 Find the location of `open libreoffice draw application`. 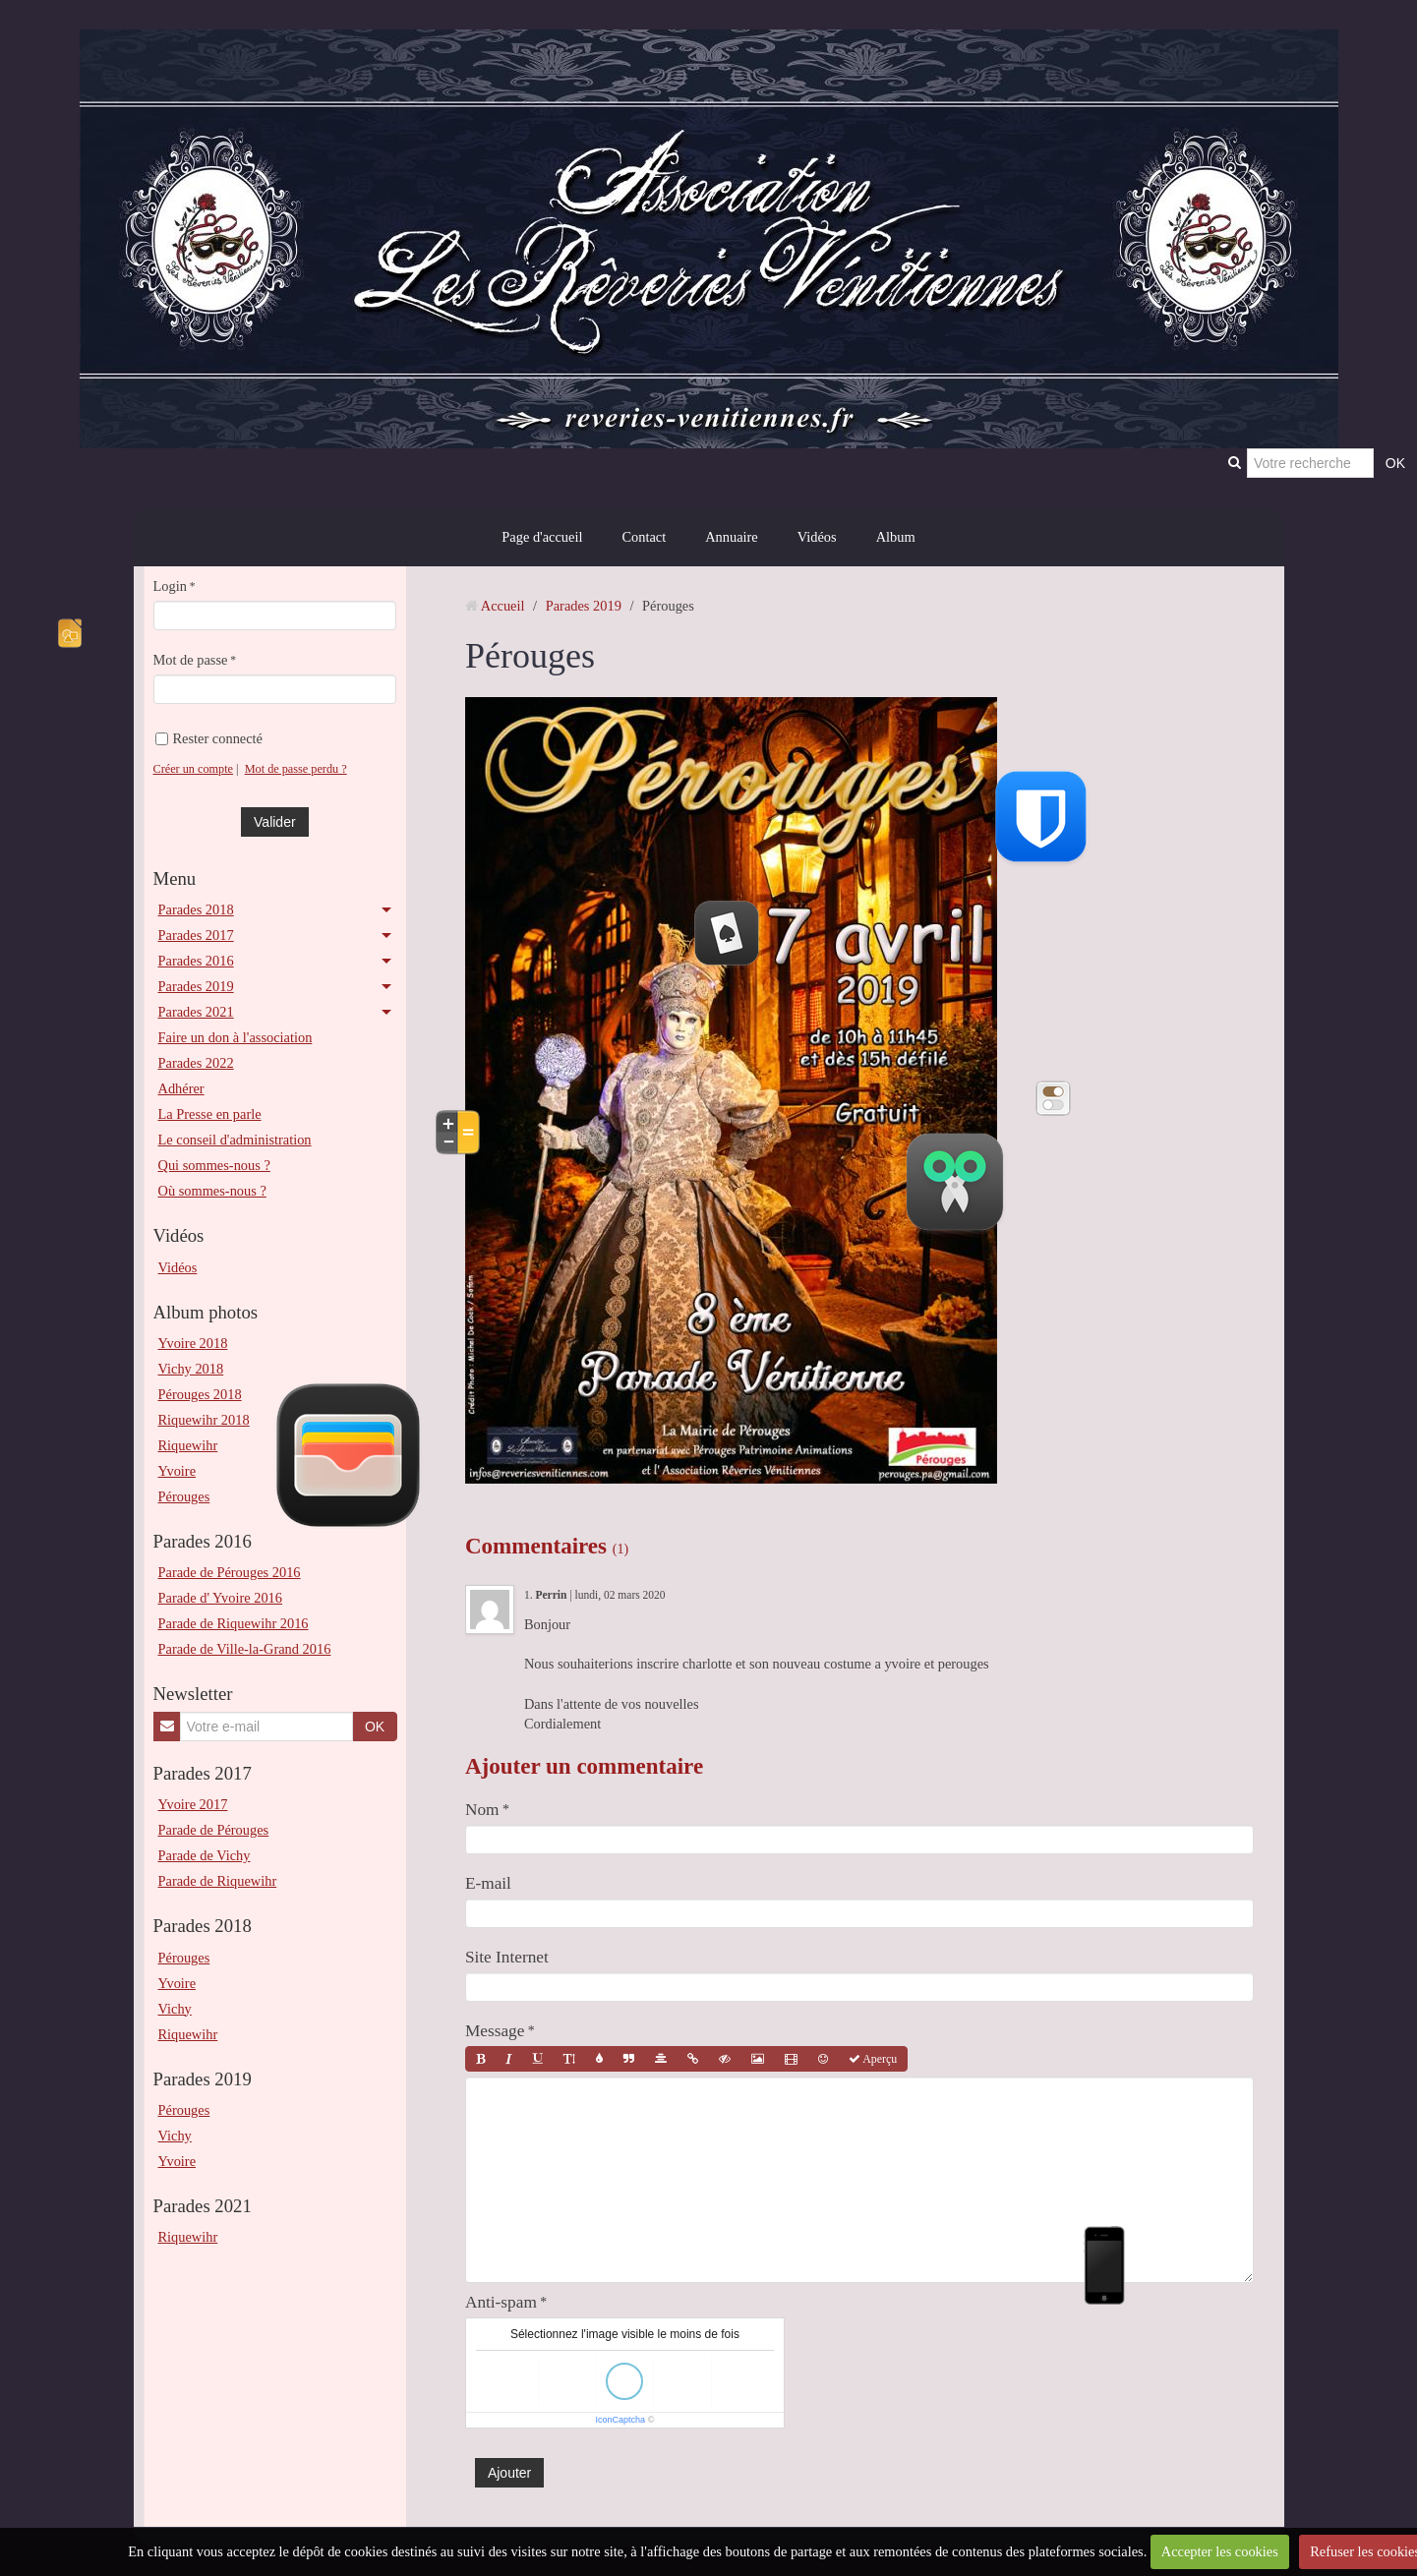

open libreoffice draw application is located at coordinates (70, 633).